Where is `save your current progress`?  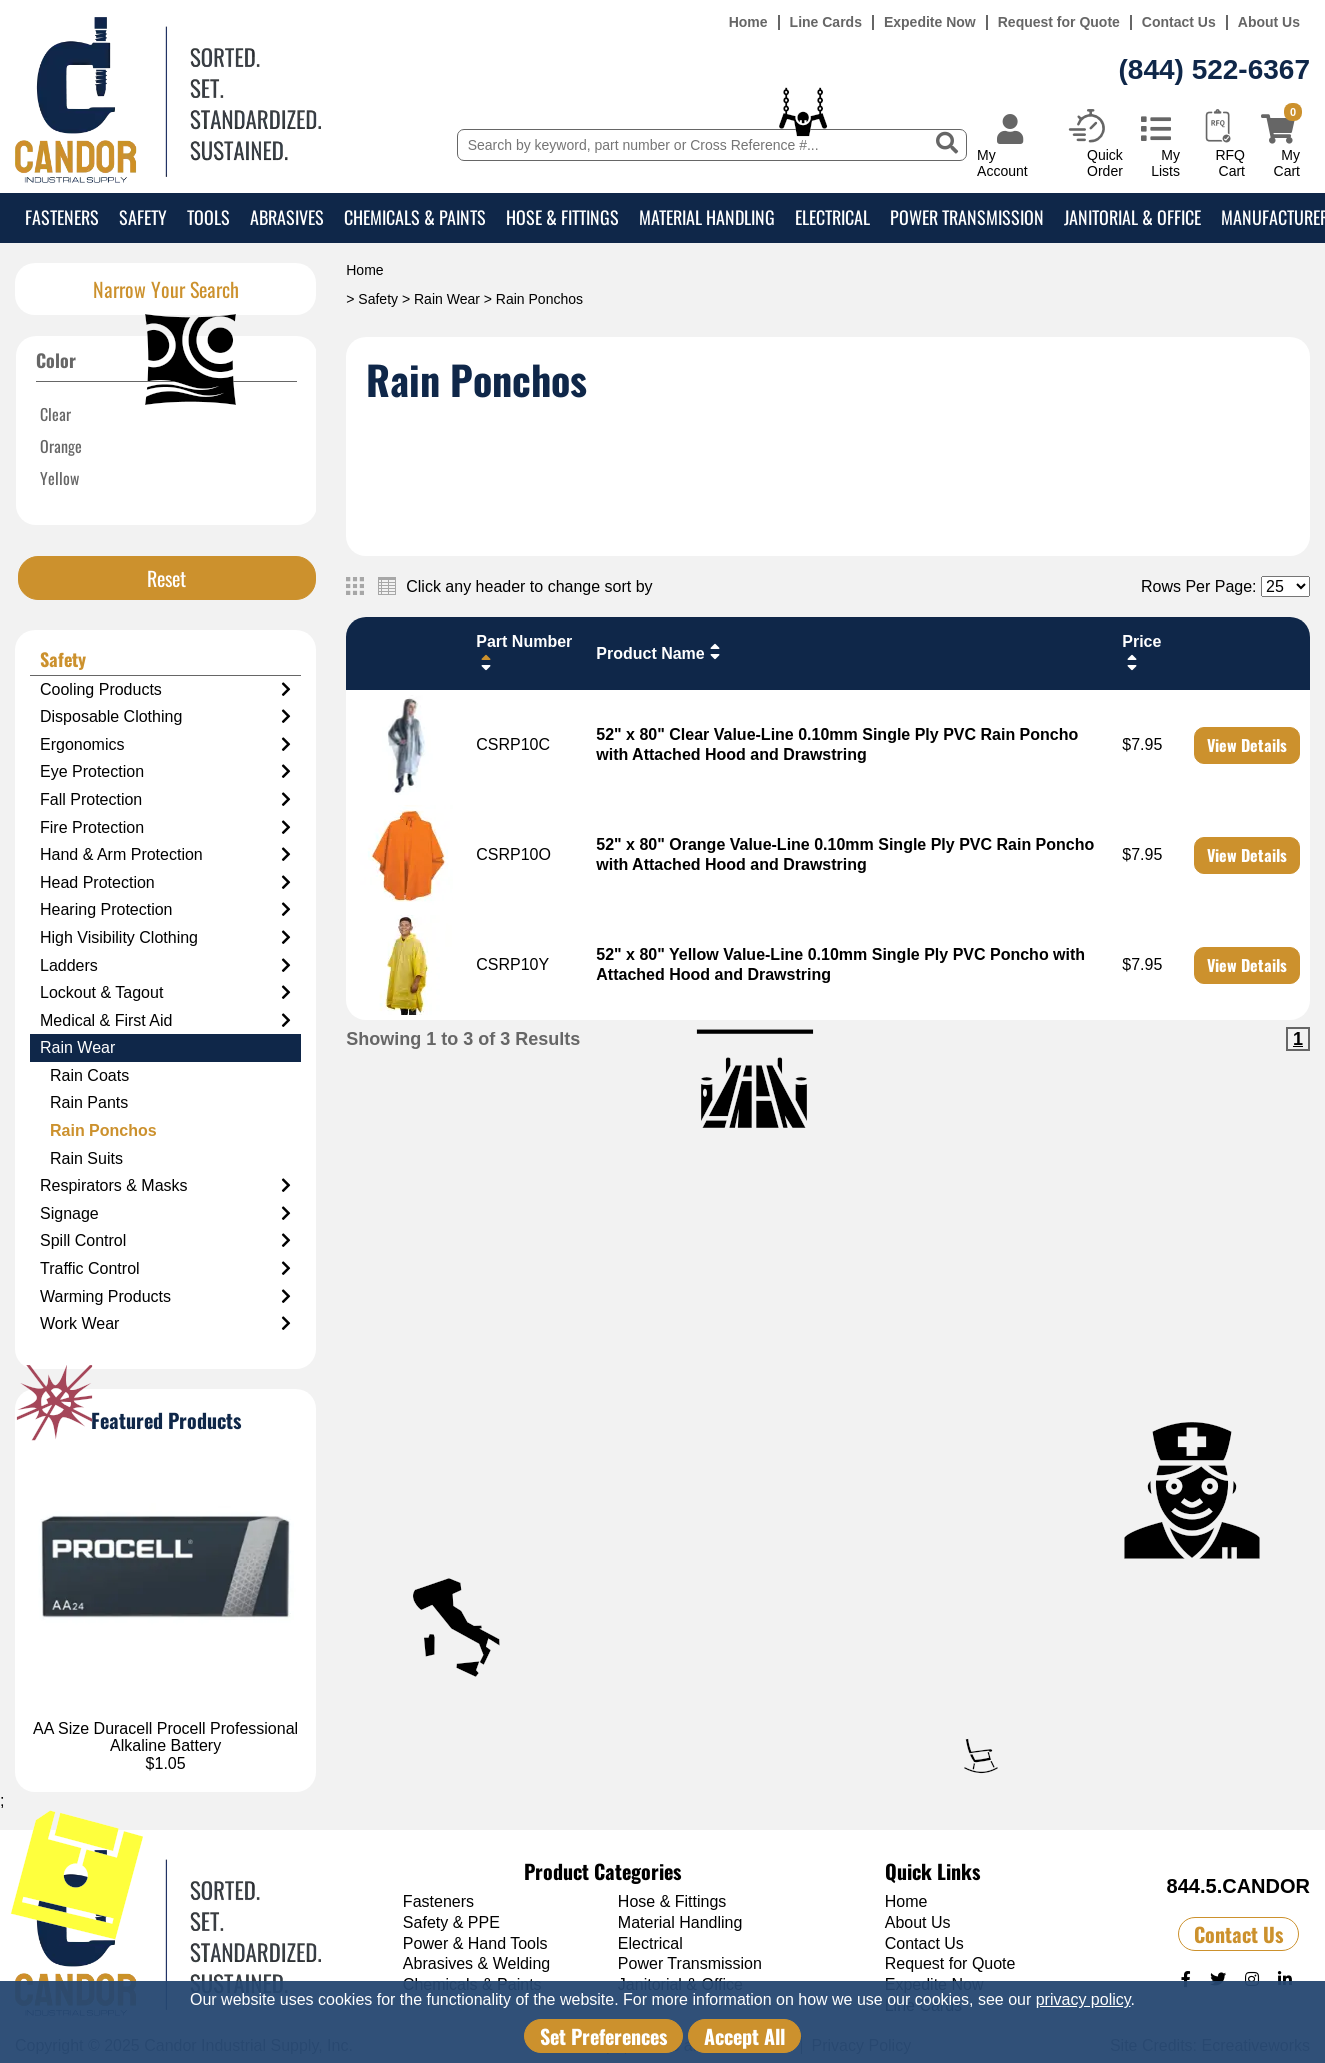
save your current progress is located at coordinates (77, 1875).